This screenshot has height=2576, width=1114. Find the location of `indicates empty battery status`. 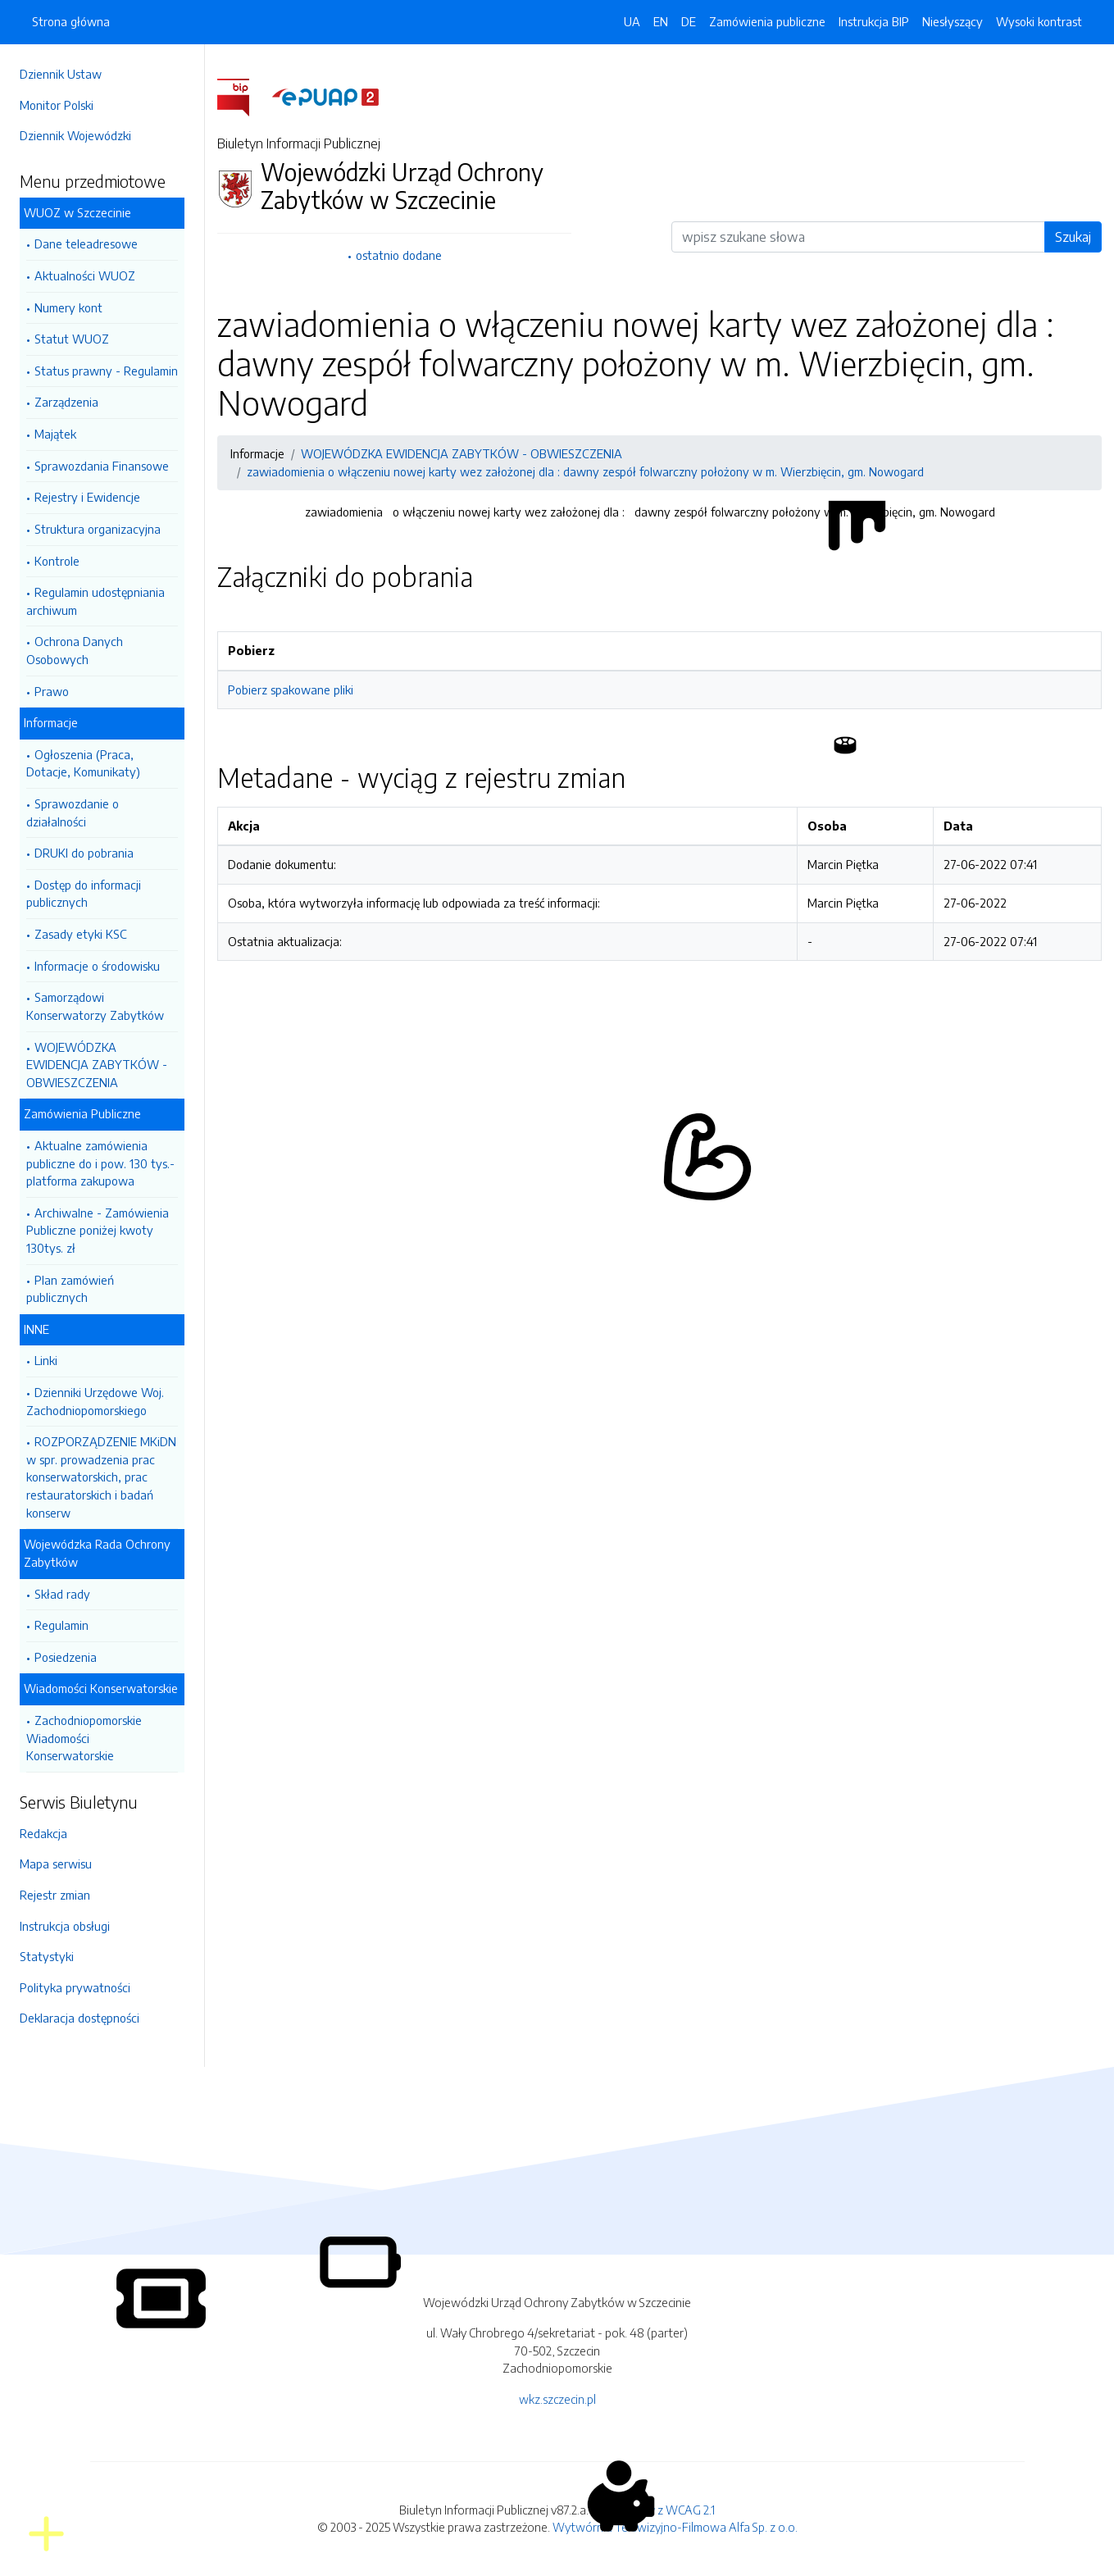

indicates empty battery status is located at coordinates (358, 2258).